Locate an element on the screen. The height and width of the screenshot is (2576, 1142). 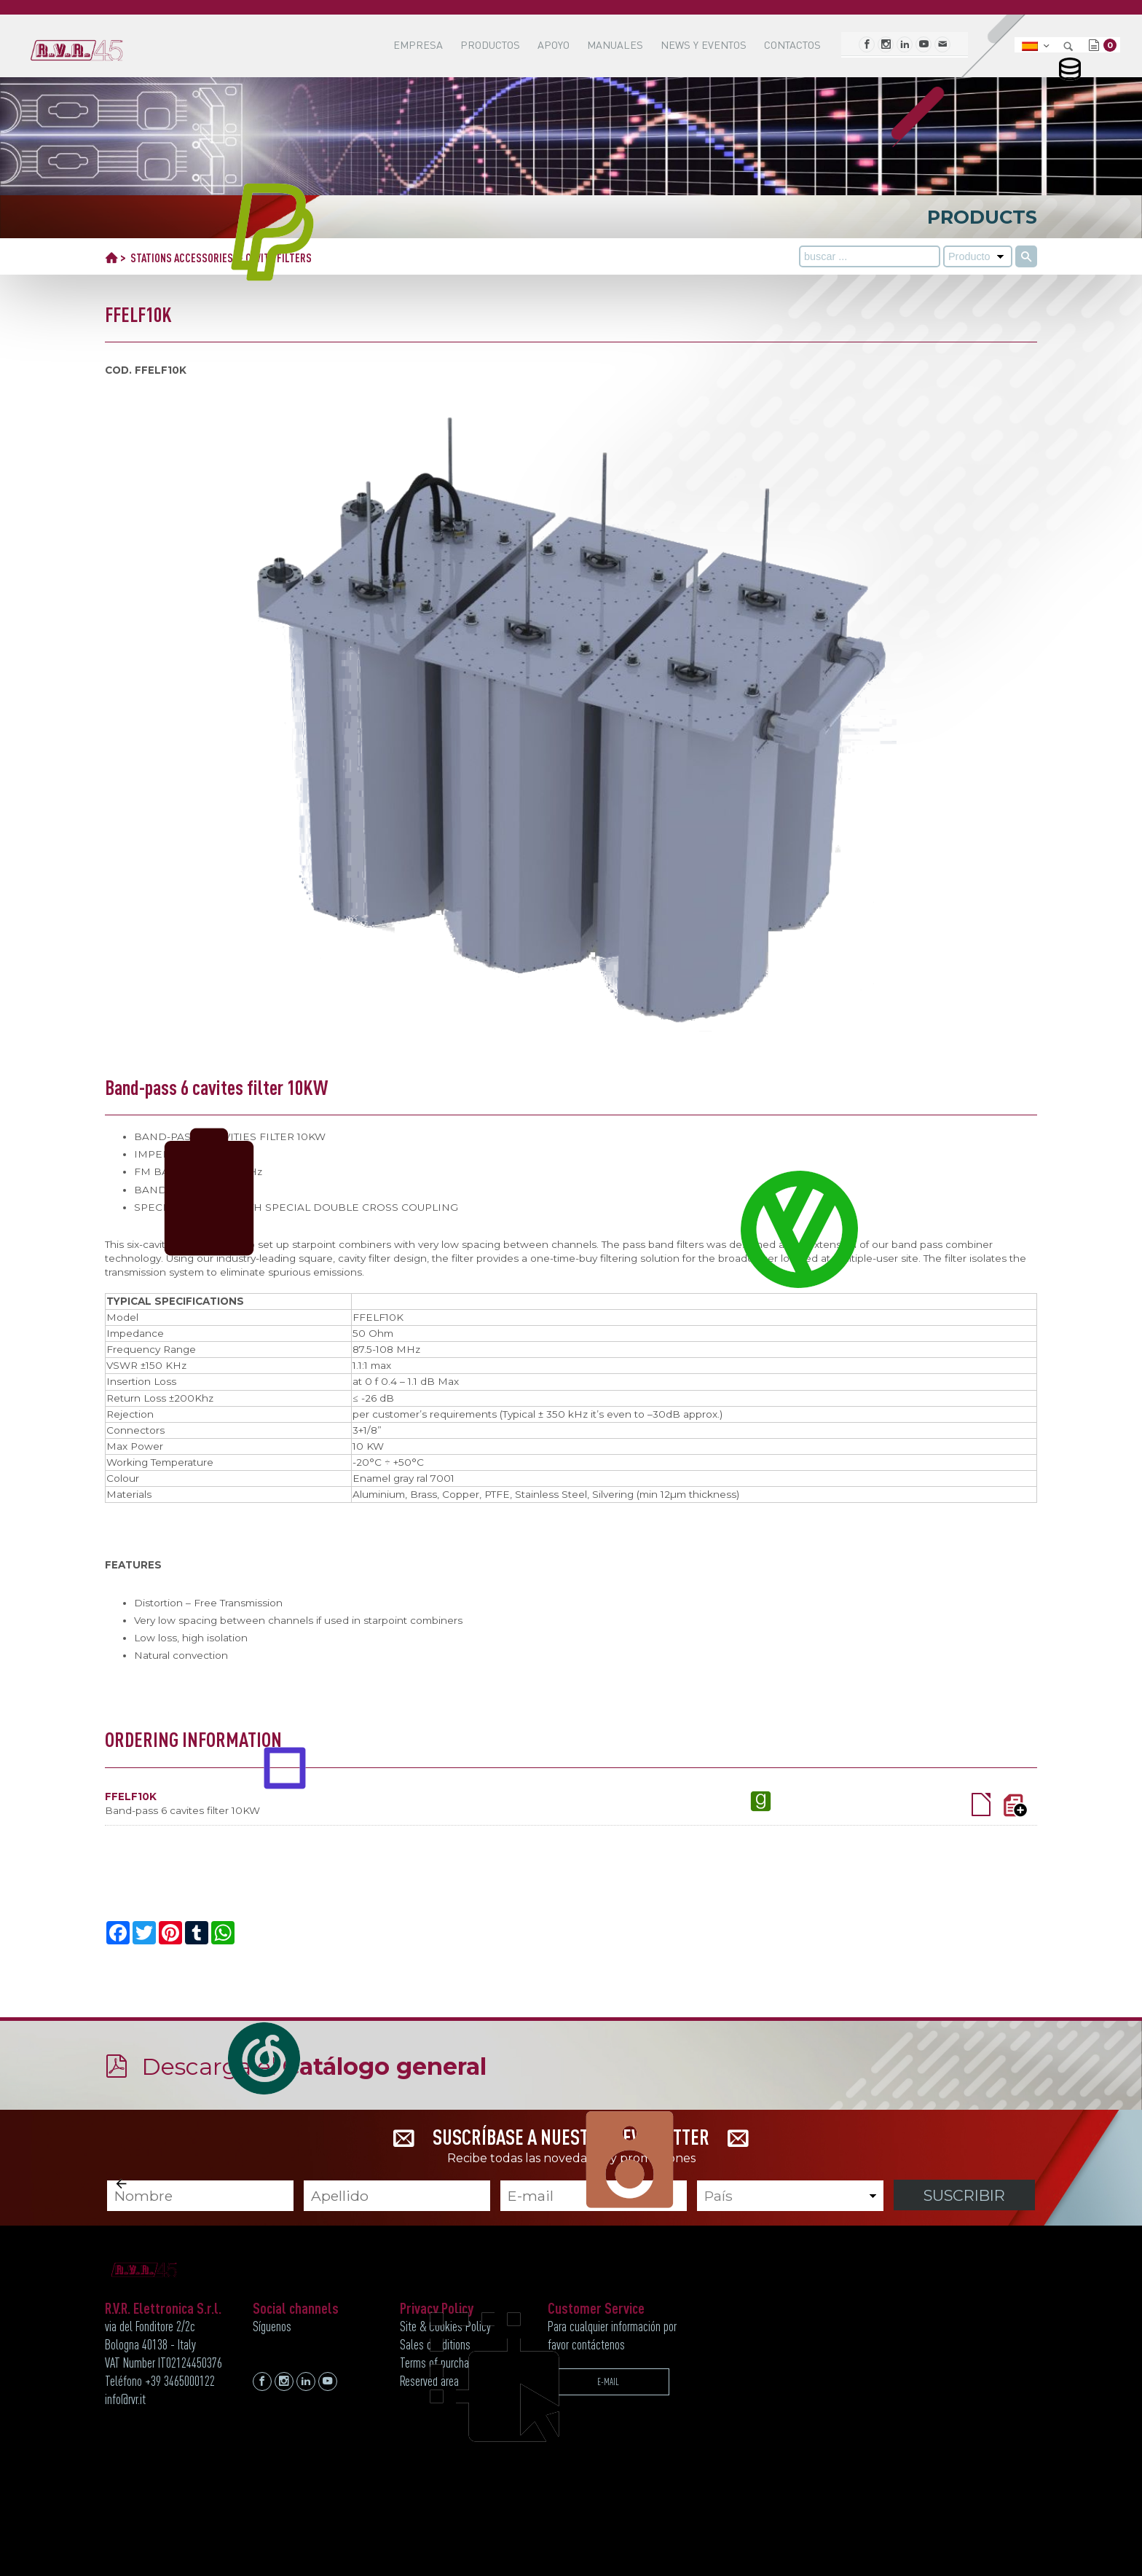
stop media playback is located at coordinates (285, 1768).